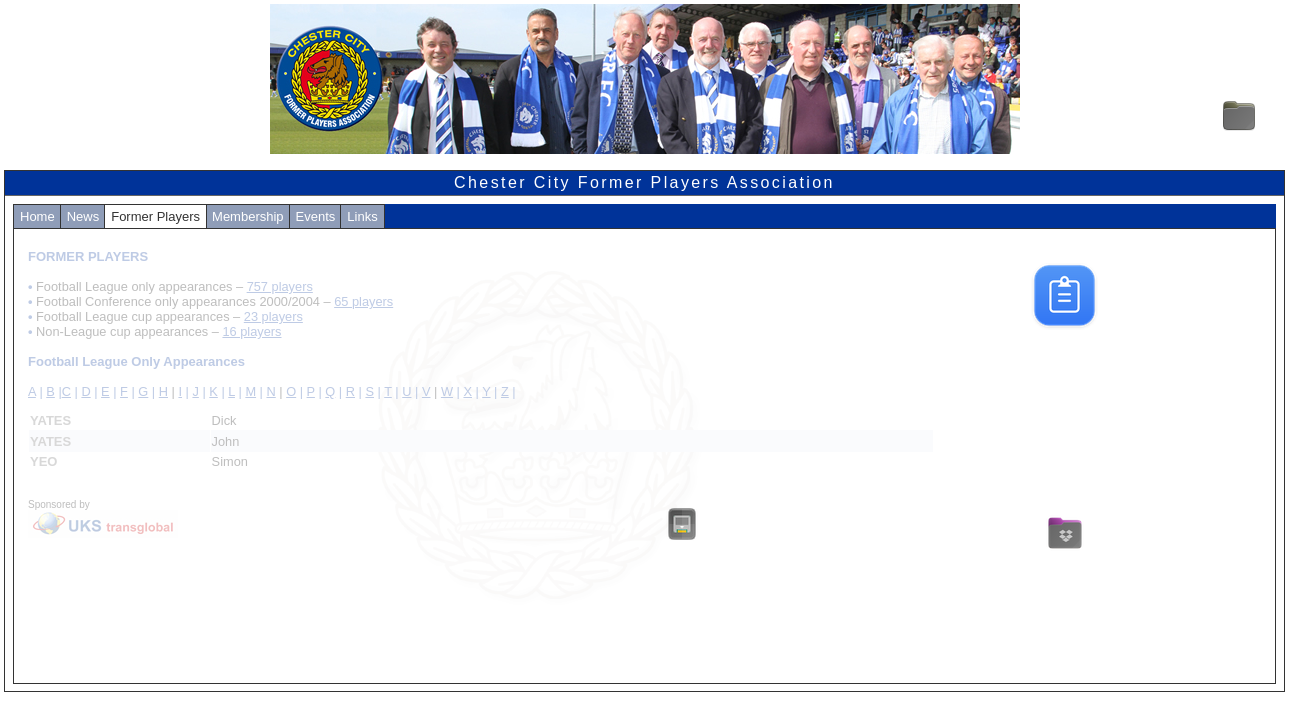  What do you see at coordinates (1064, 296) in the screenshot?
I see `access clipboard manager settings` at bounding box center [1064, 296].